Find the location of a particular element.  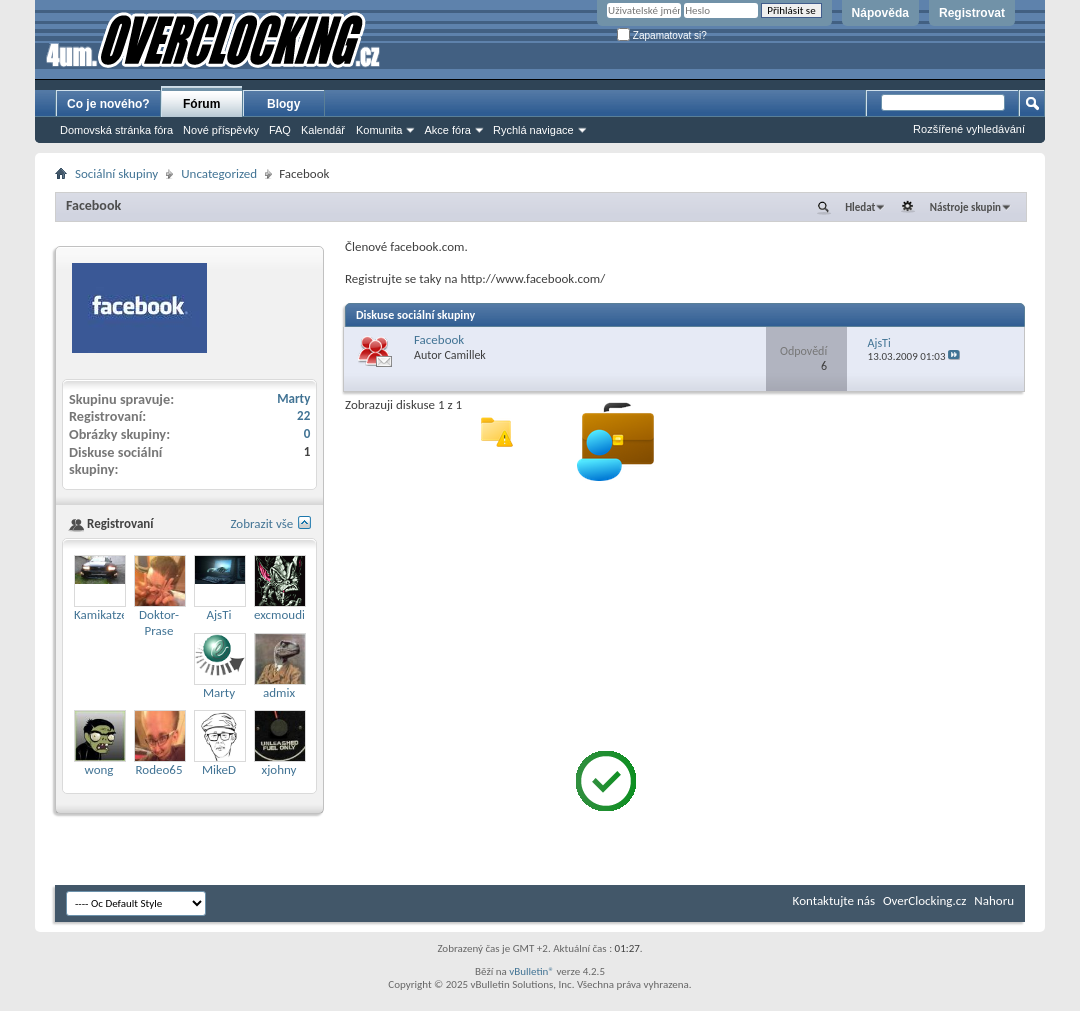

access your work profile or business account is located at coordinates (618, 440).